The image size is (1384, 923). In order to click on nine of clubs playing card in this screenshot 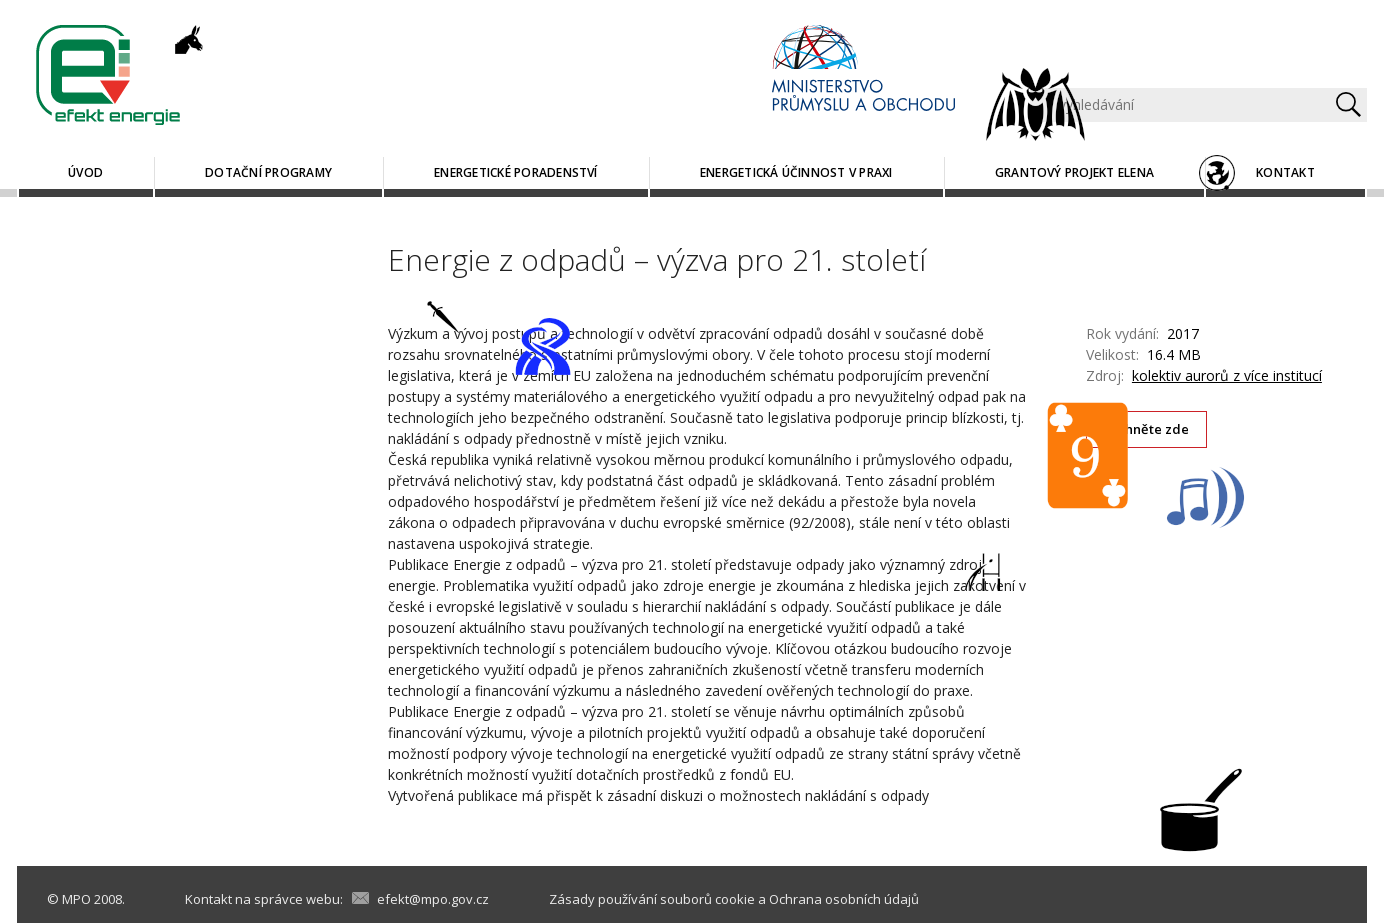, I will do `click(1087, 455)`.